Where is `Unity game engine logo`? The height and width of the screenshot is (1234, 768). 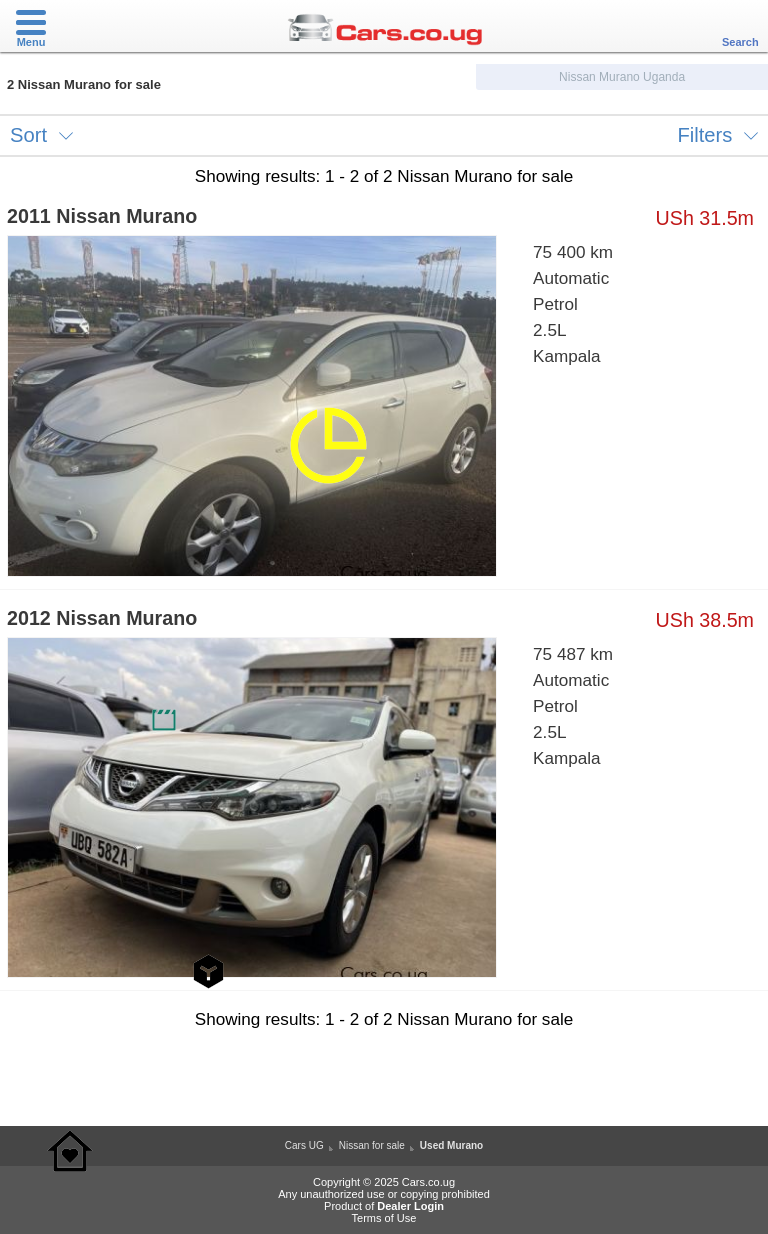
Unity game engine logo is located at coordinates (208, 971).